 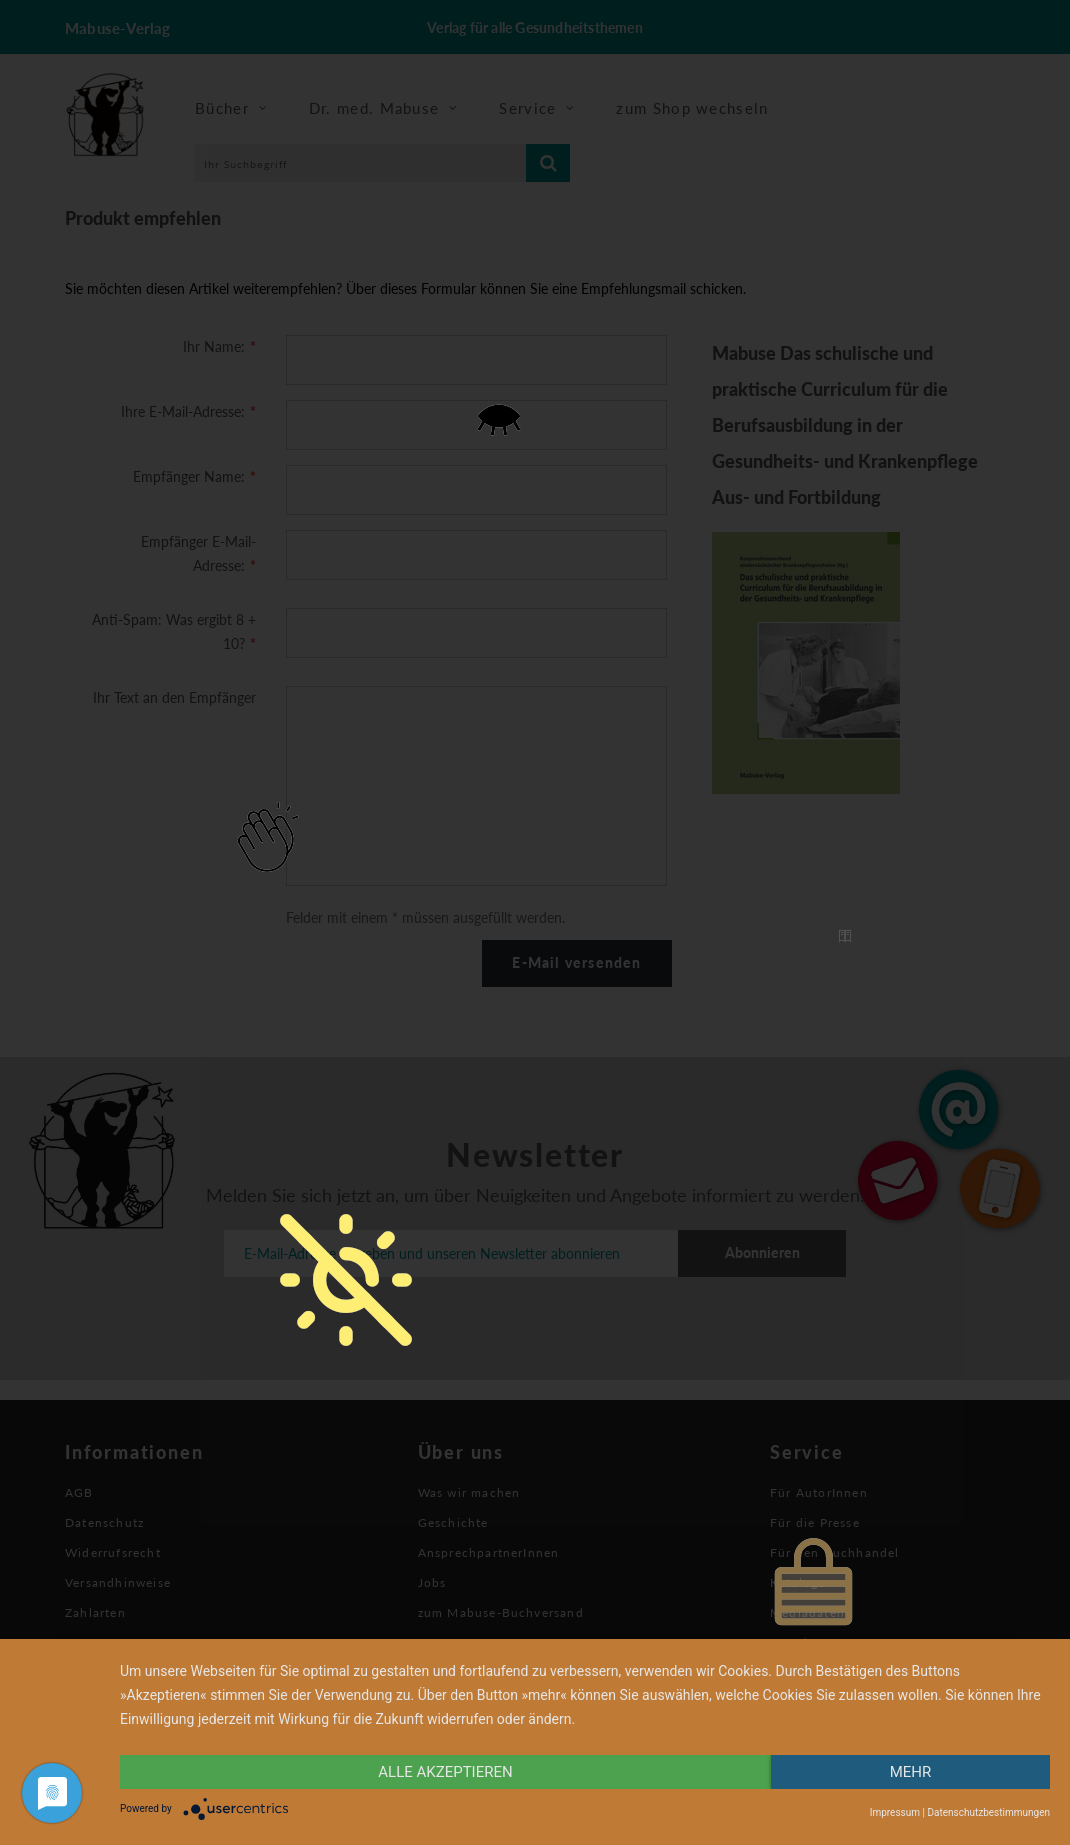 What do you see at coordinates (267, 837) in the screenshot?
I see `applaud or show appreciation for content` at bounding box center [267, 837].